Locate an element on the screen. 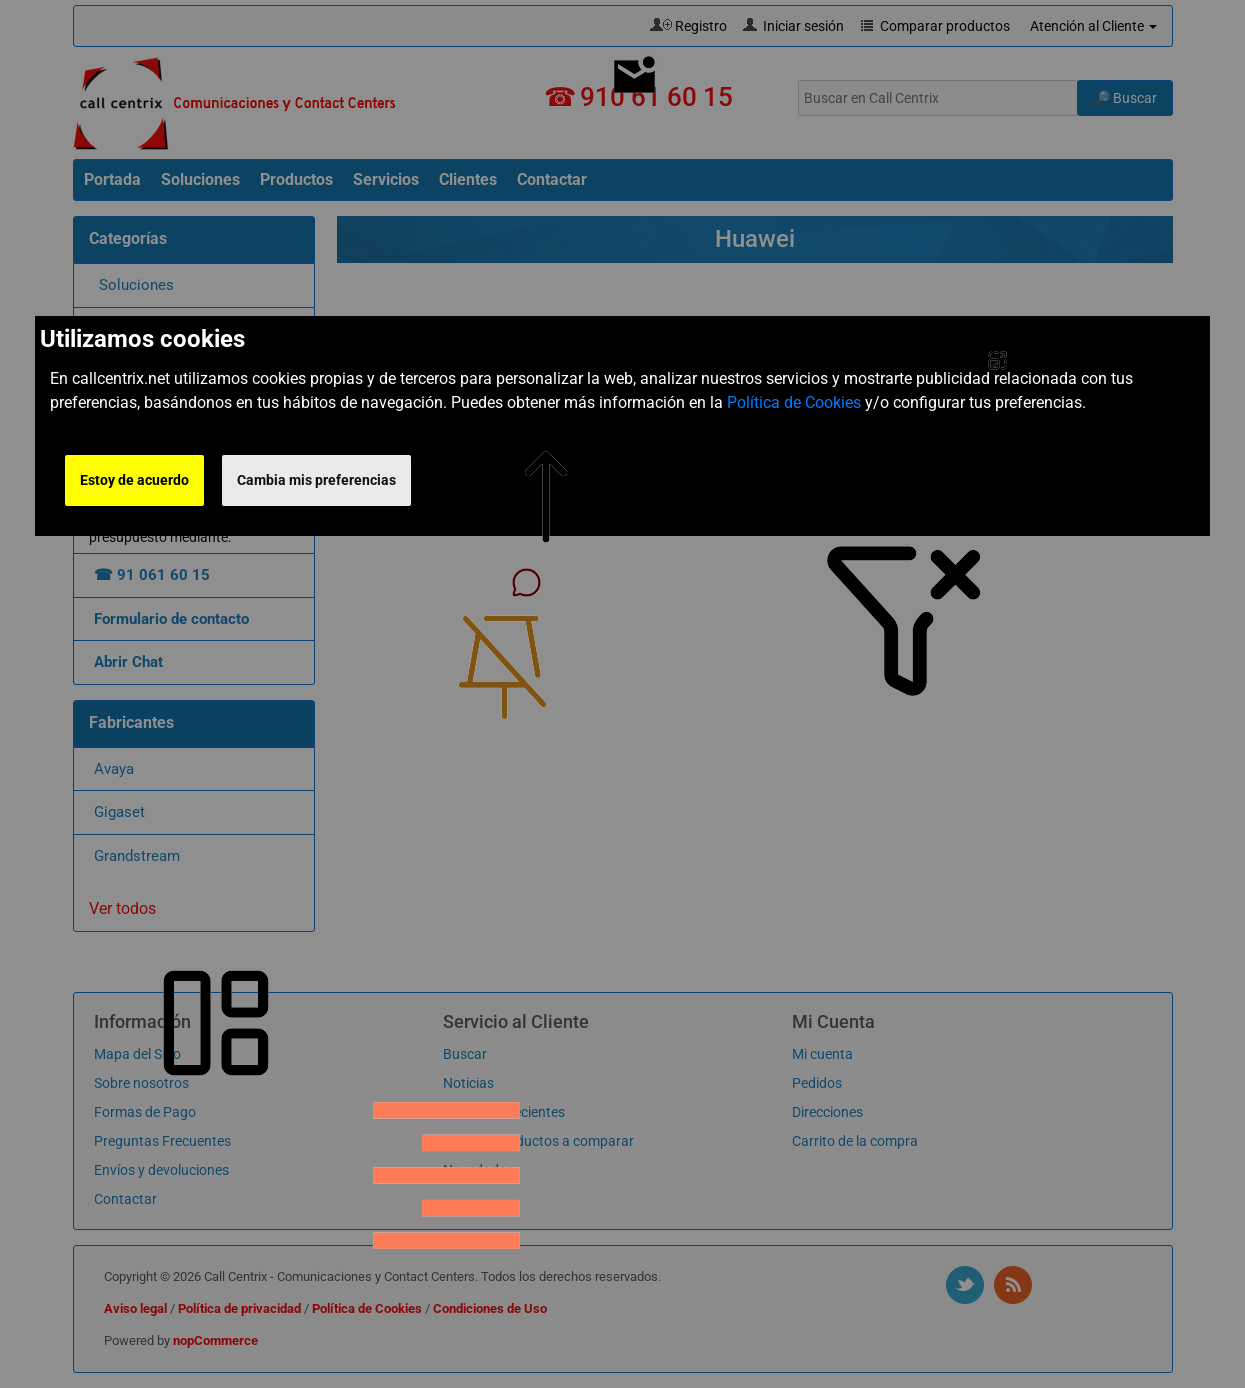 The width and height of the screenshot is (1245, 1388). unpin this item is located at coordinates (504, 661).